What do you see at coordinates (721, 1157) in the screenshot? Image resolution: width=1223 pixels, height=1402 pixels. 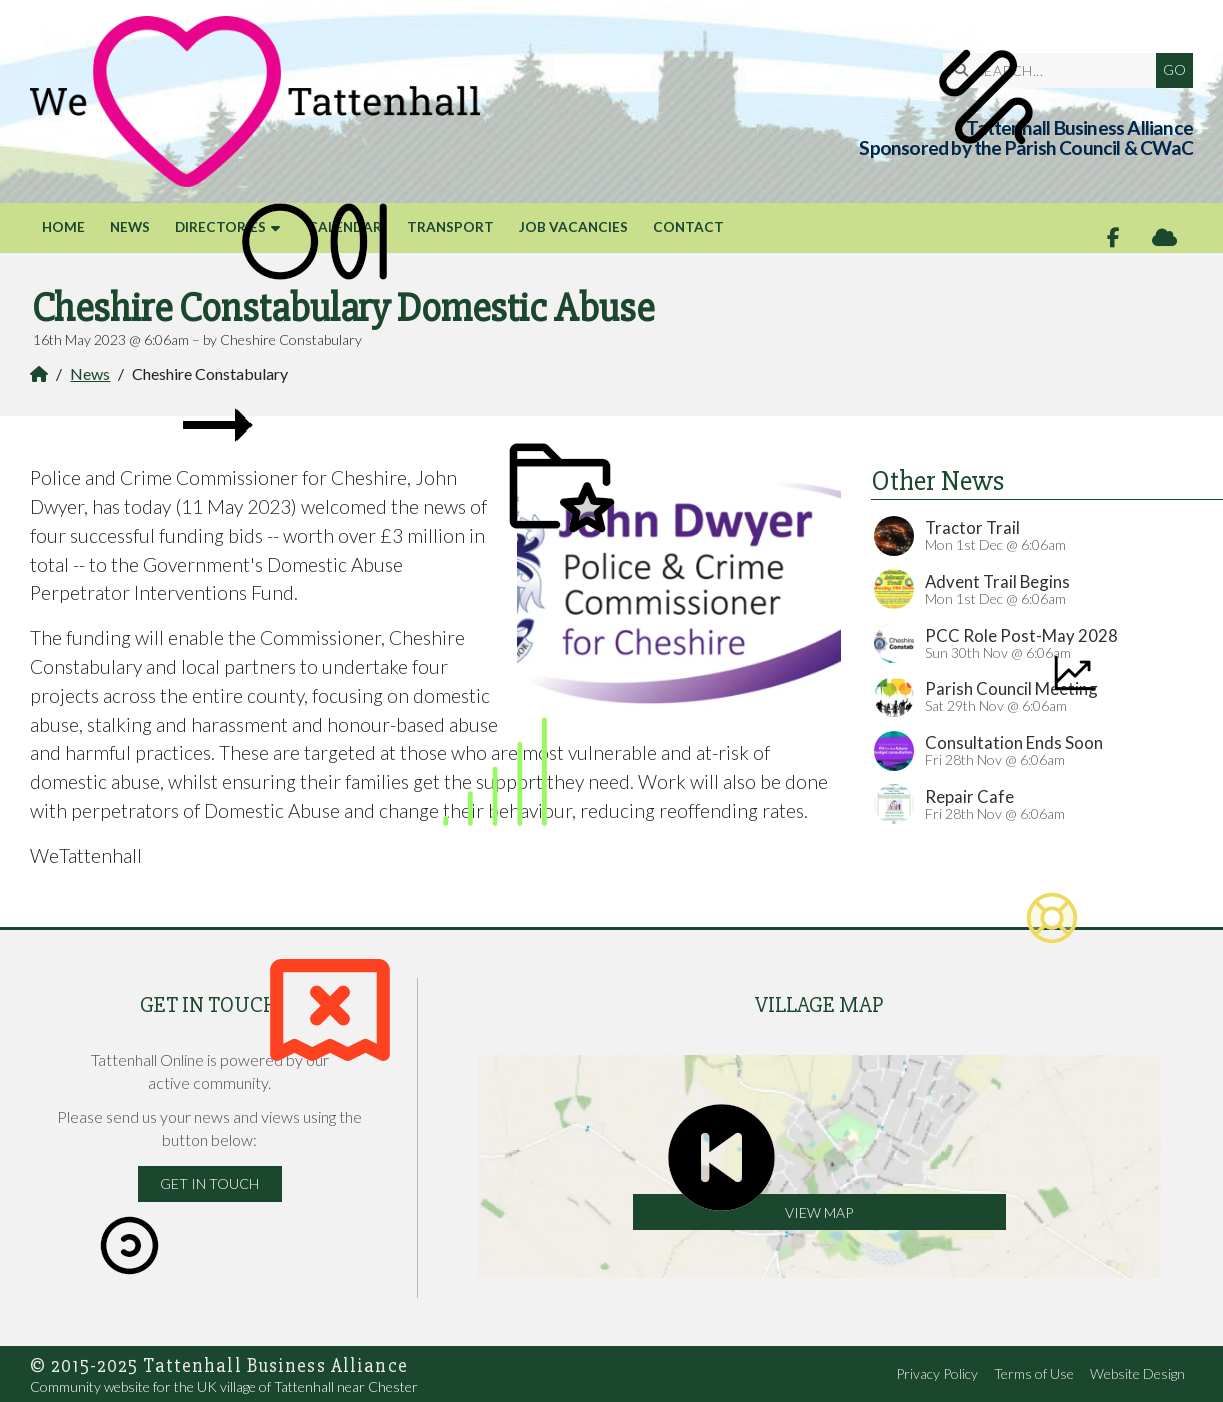 I see `skip to previous track` at bounding box center [721, 1157].